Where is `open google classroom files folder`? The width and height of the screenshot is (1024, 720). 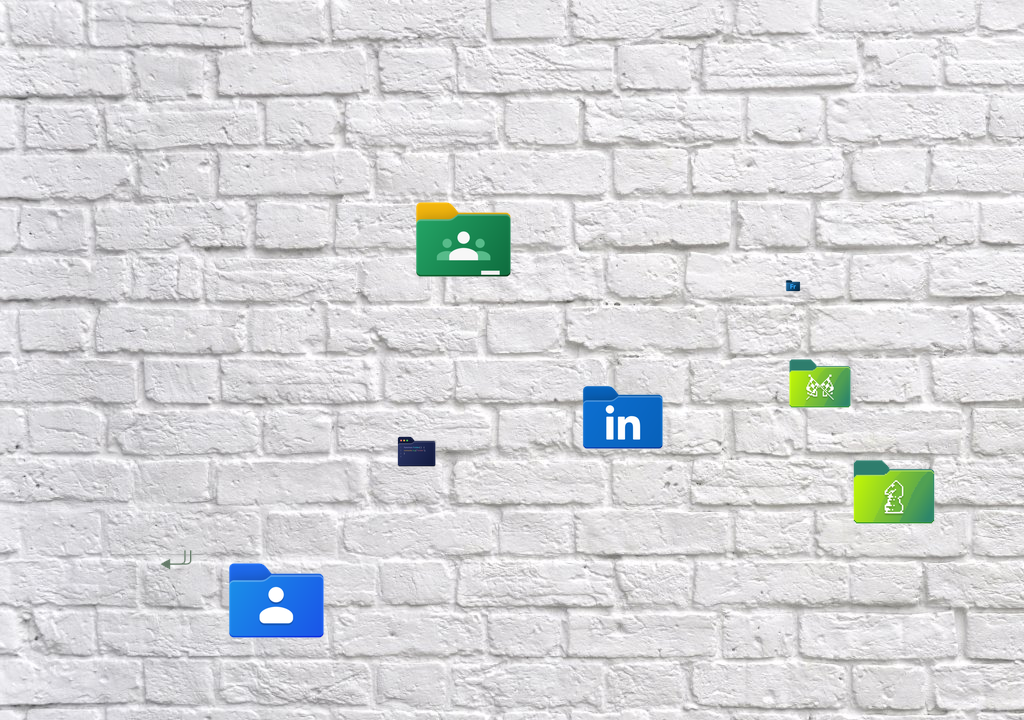
open google classroom files folder is located at coordinates (463, 242).